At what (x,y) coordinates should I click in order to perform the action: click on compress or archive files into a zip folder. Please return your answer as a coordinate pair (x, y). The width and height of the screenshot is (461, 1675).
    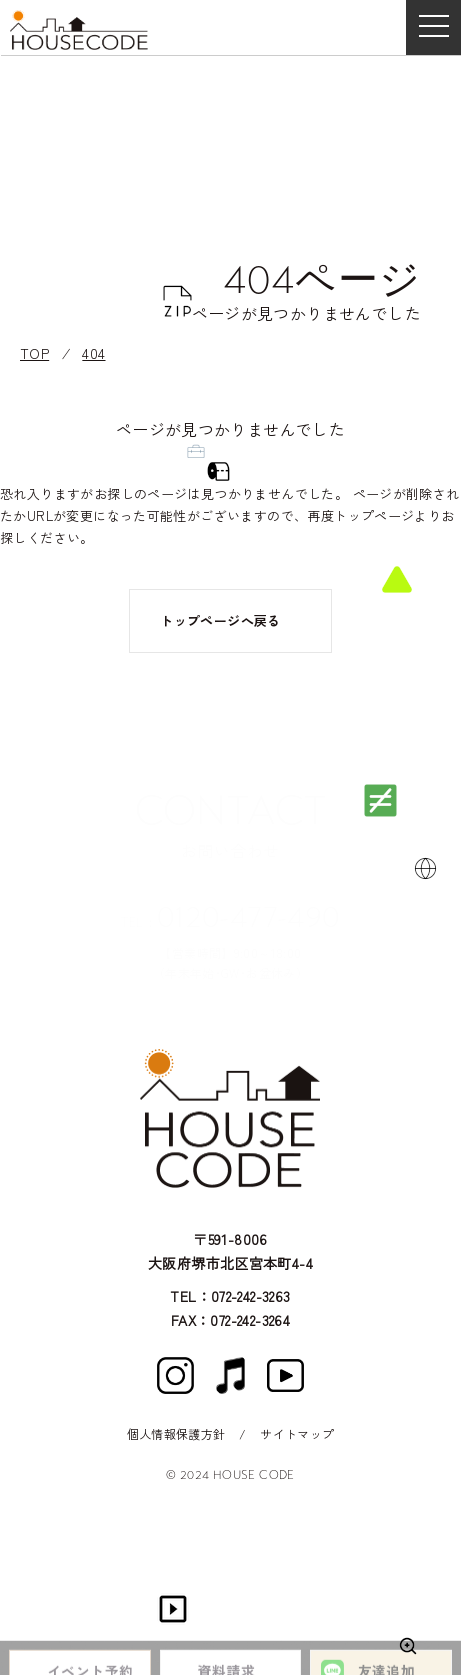
    Looking at the image, I should click on (177, 302).